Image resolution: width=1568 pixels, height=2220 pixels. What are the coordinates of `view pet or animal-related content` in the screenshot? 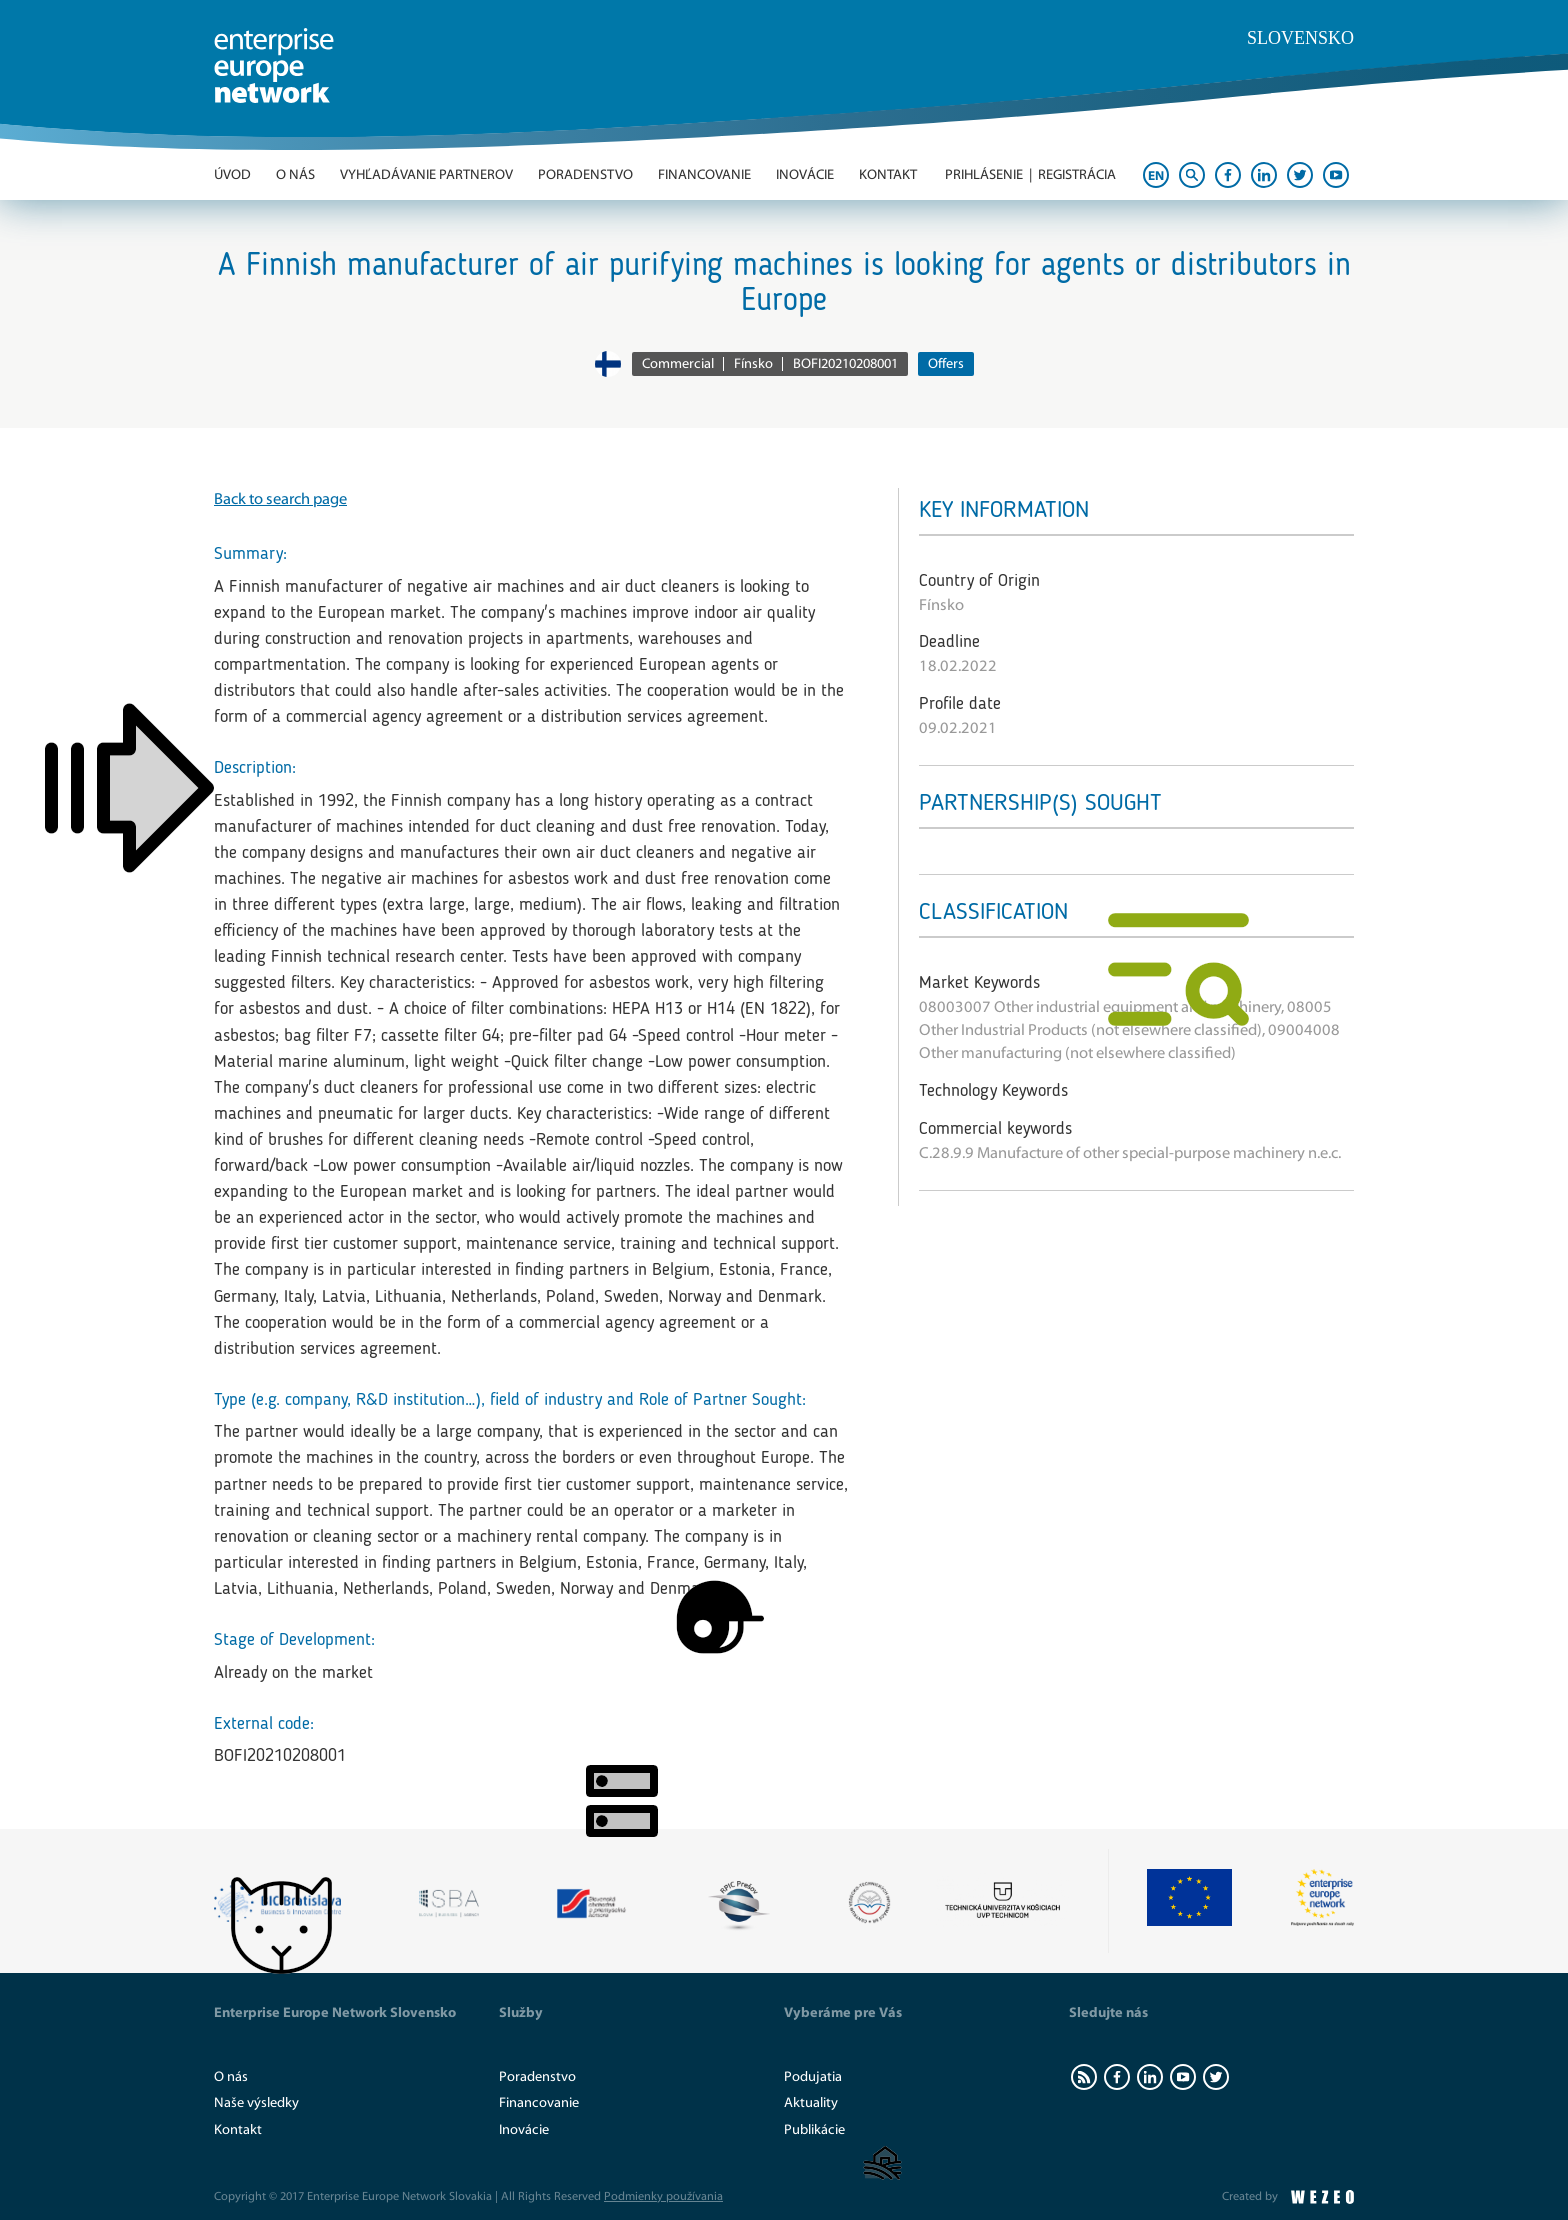 It's located at (281, 1923).